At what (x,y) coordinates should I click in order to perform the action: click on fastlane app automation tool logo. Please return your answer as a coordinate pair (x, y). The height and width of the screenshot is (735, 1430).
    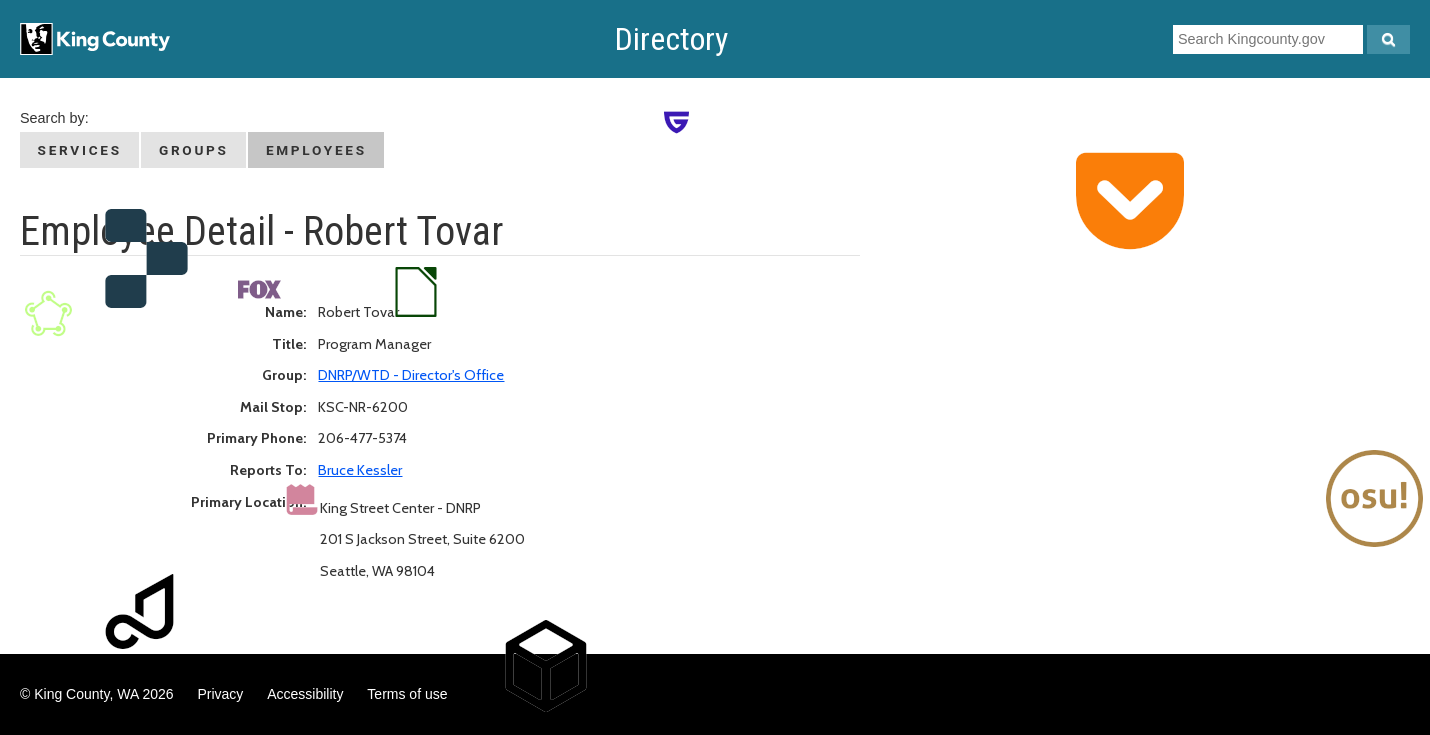
    Looking at the image, I should click on (48, 313).